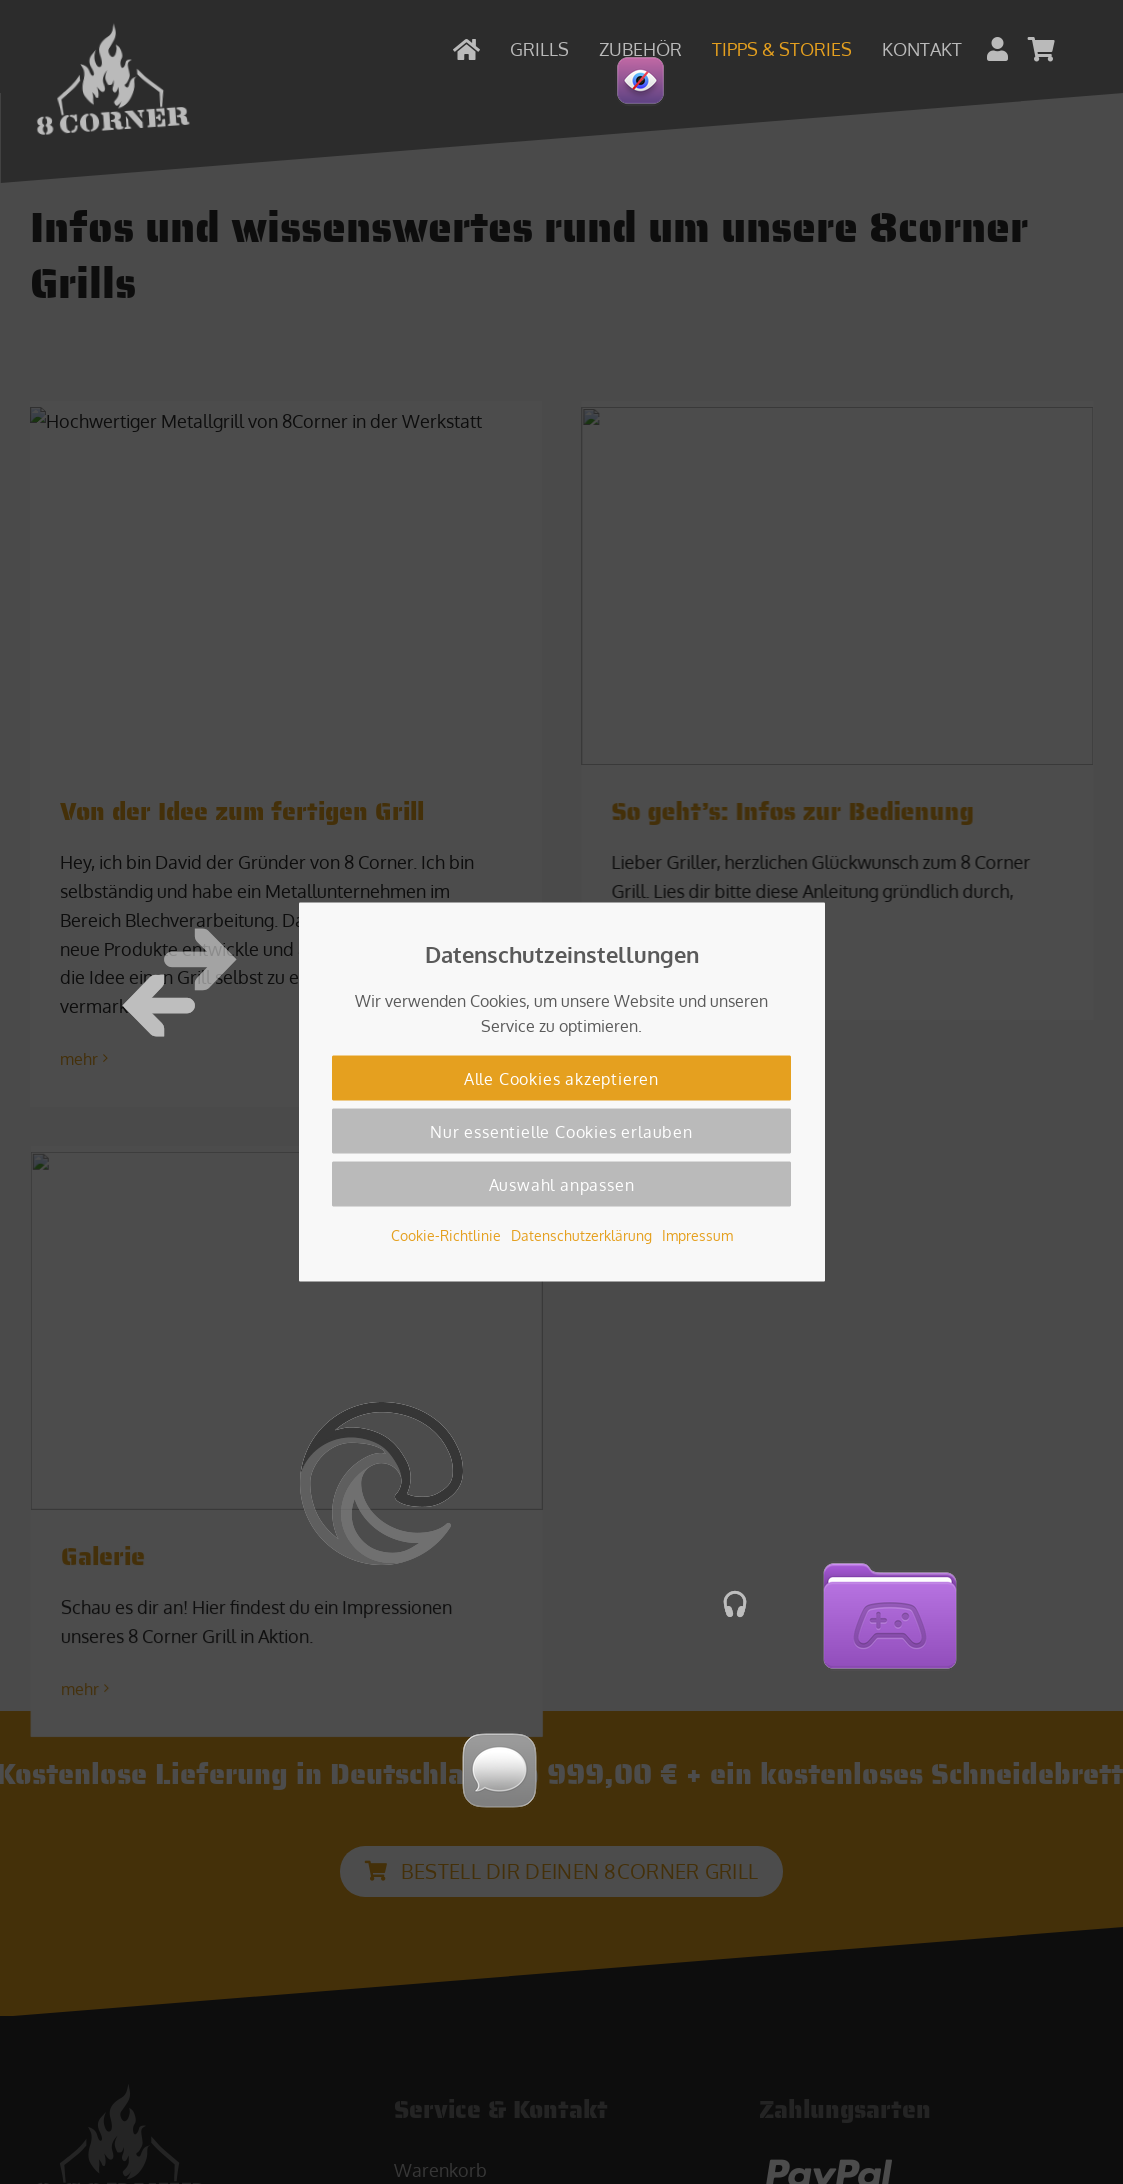 The width and height of the screenshot is (1123, 2184). I want to click on open microsoft edge browser, so click(381, 1483).